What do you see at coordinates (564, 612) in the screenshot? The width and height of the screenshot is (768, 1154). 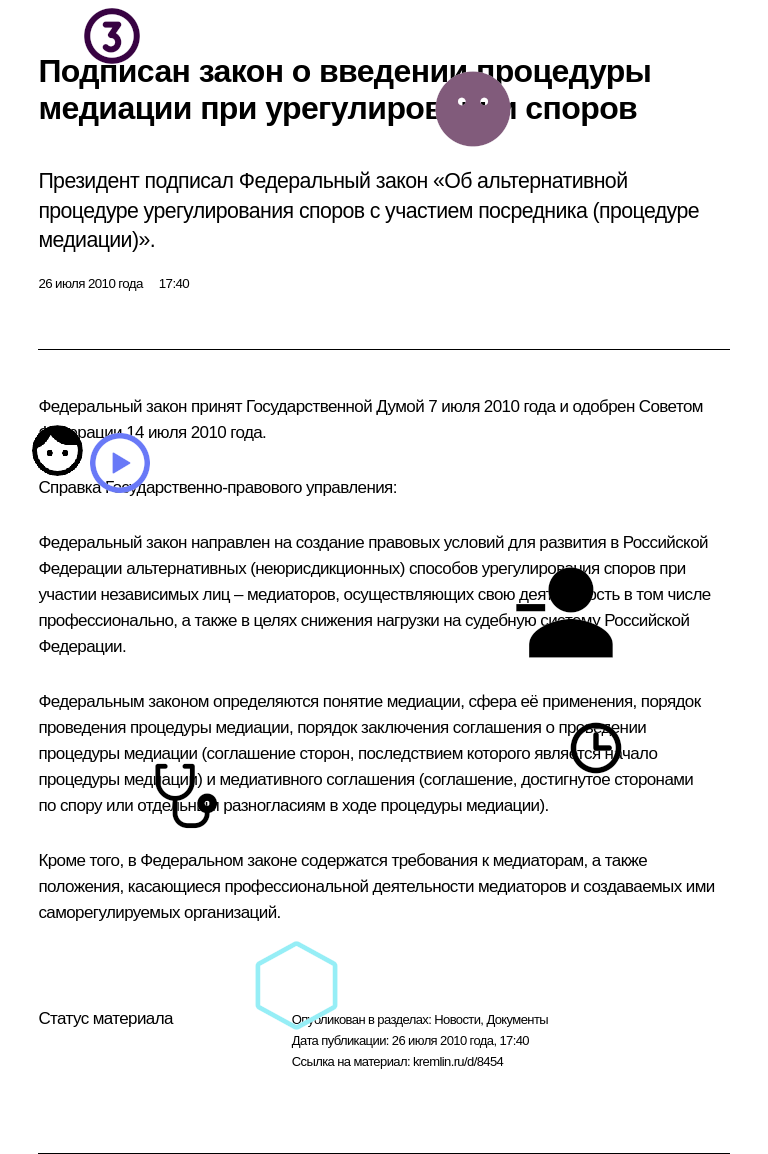 I see `remove a contact or friend` at bounding box center [564, 612].